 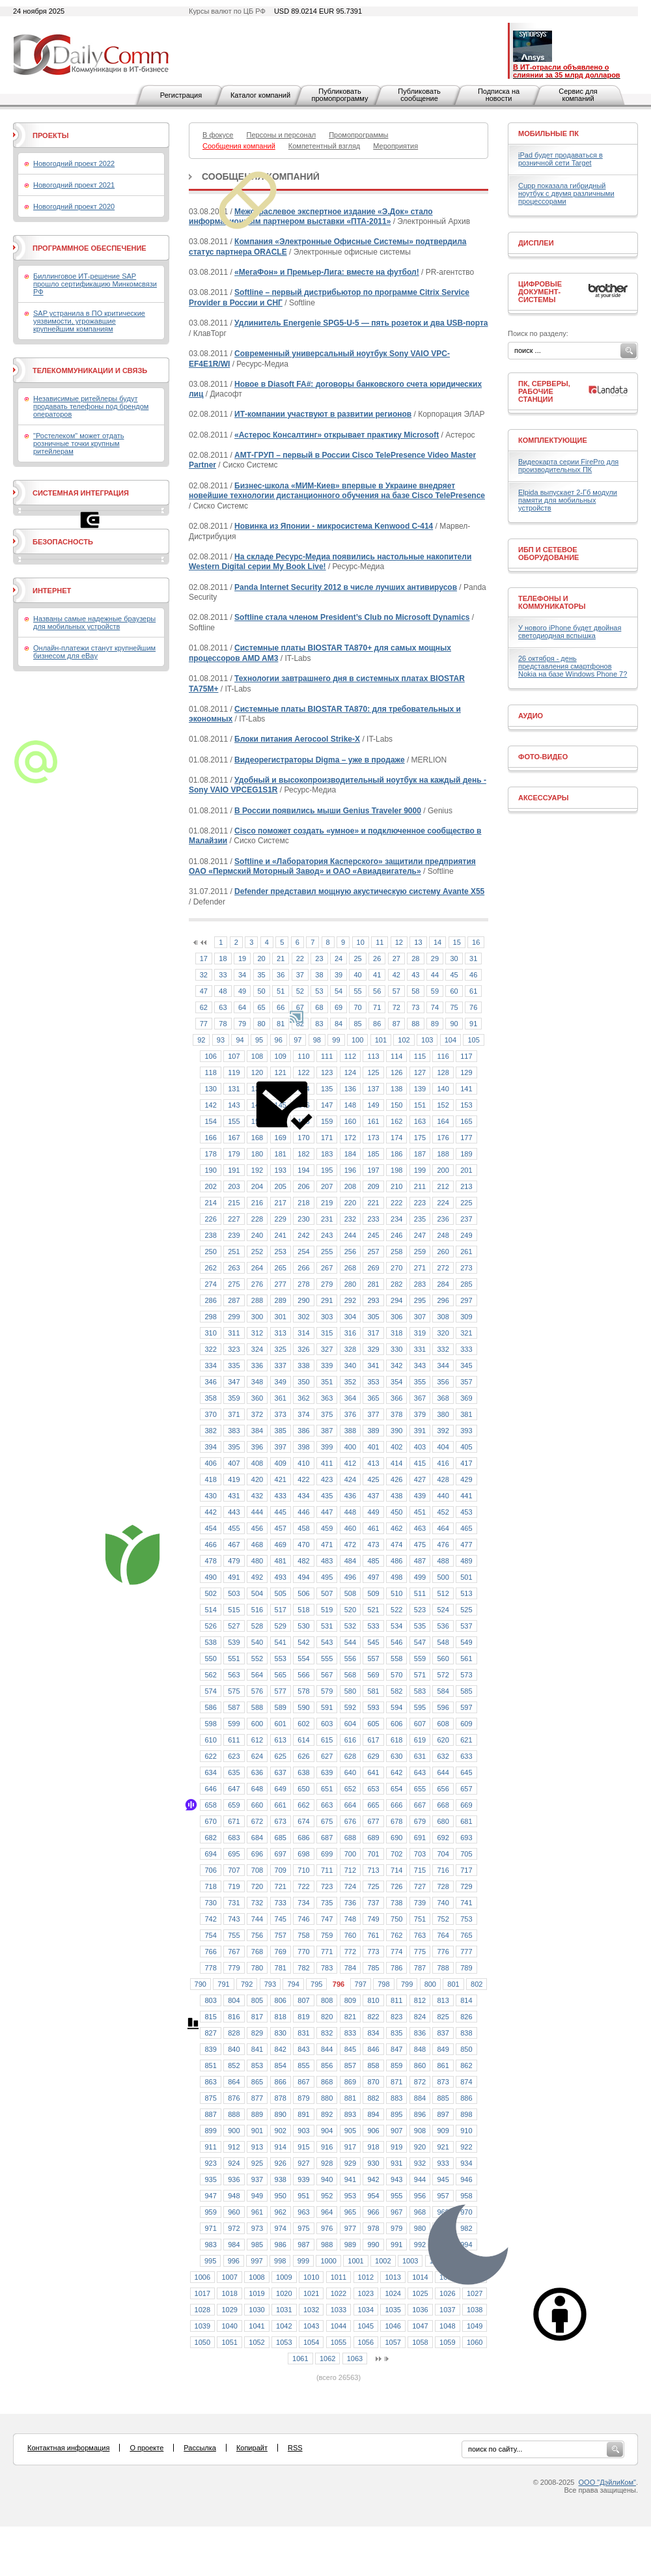 I want to click on email successfully sent or delivered, so click(x=282, y=1104).